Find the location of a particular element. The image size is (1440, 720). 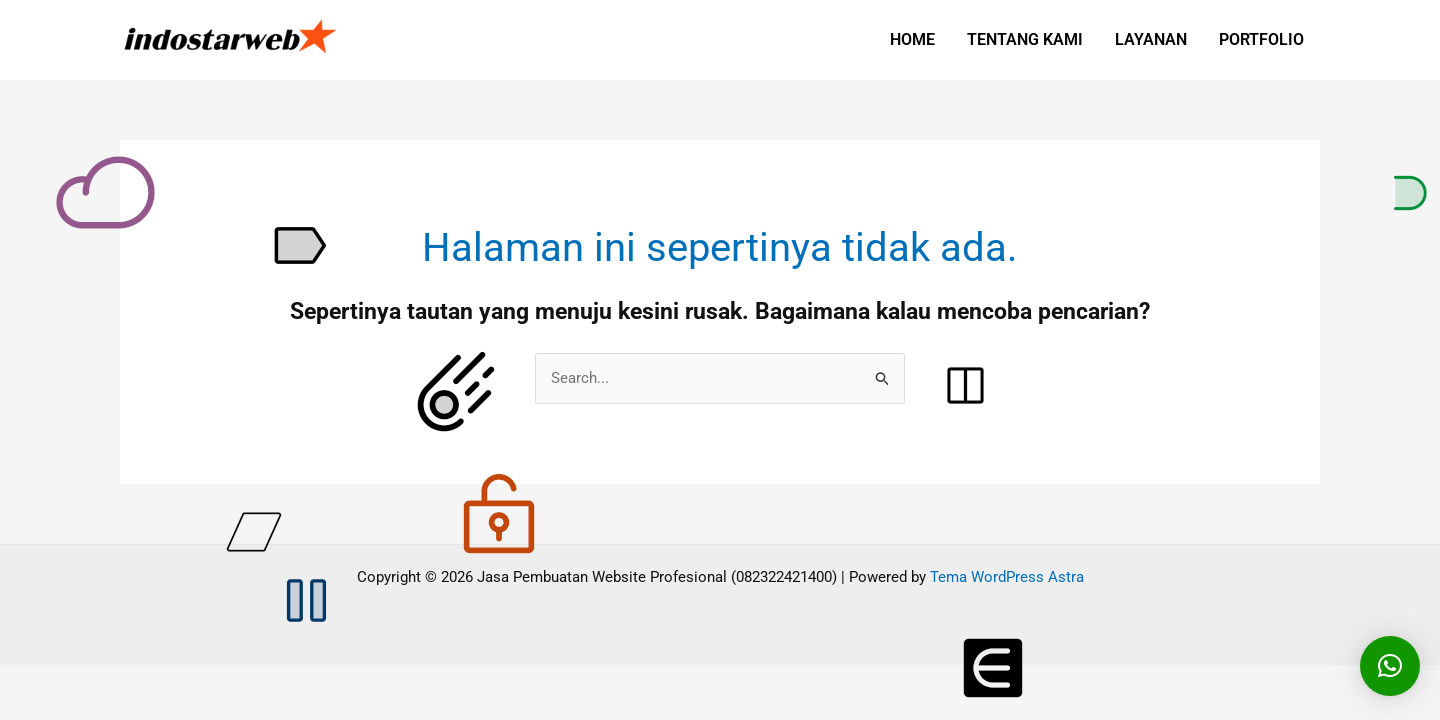

insert a parallelogram shape is located at coordinates (254, 532).